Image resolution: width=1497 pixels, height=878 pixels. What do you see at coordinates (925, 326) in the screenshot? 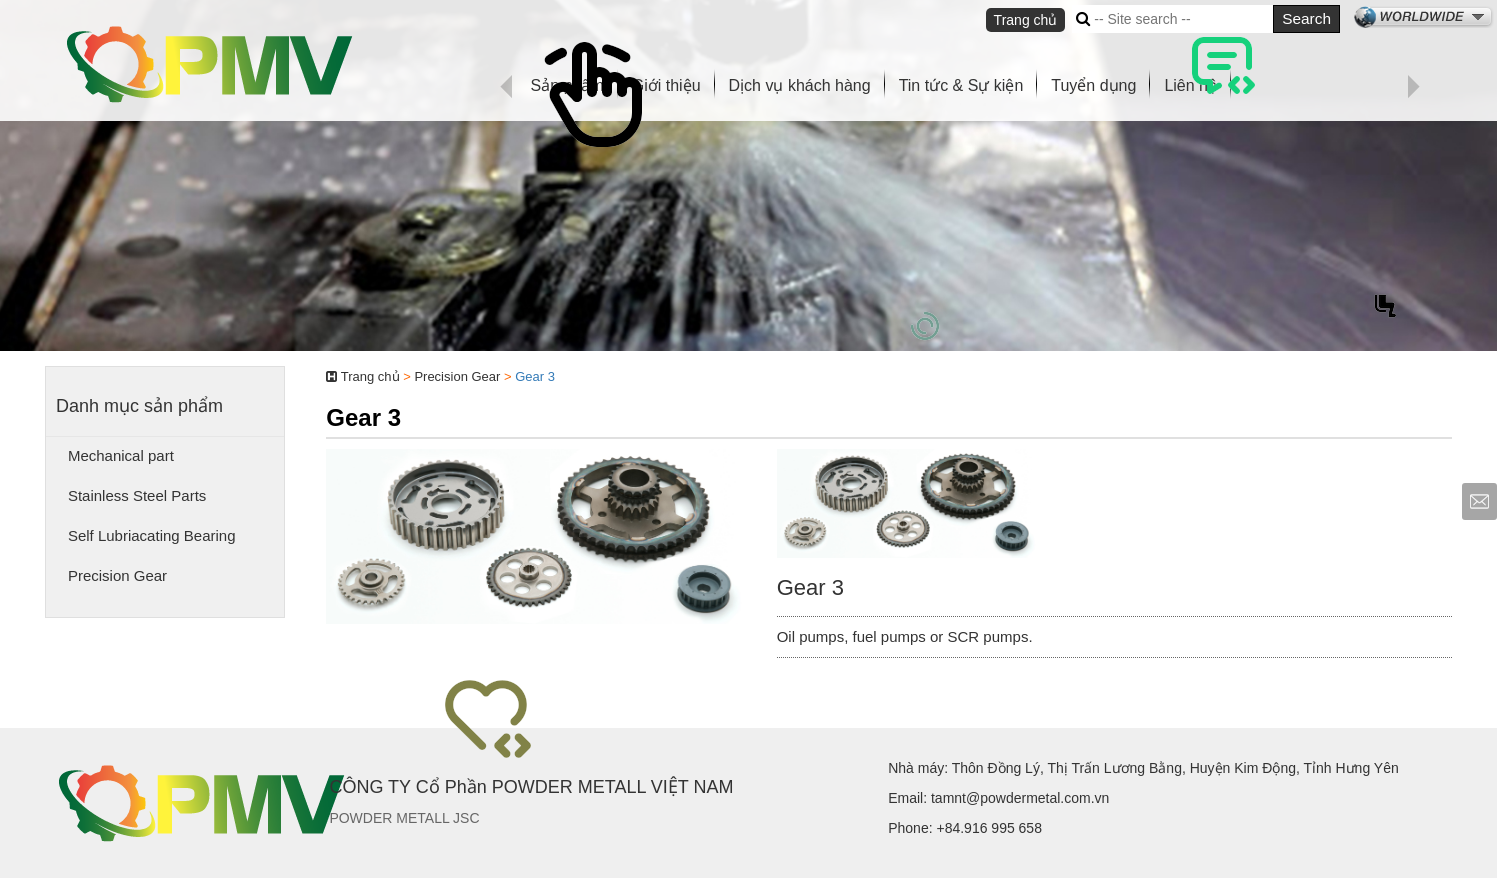
I see `indicates content is loading` at bounding box center [925, 326].